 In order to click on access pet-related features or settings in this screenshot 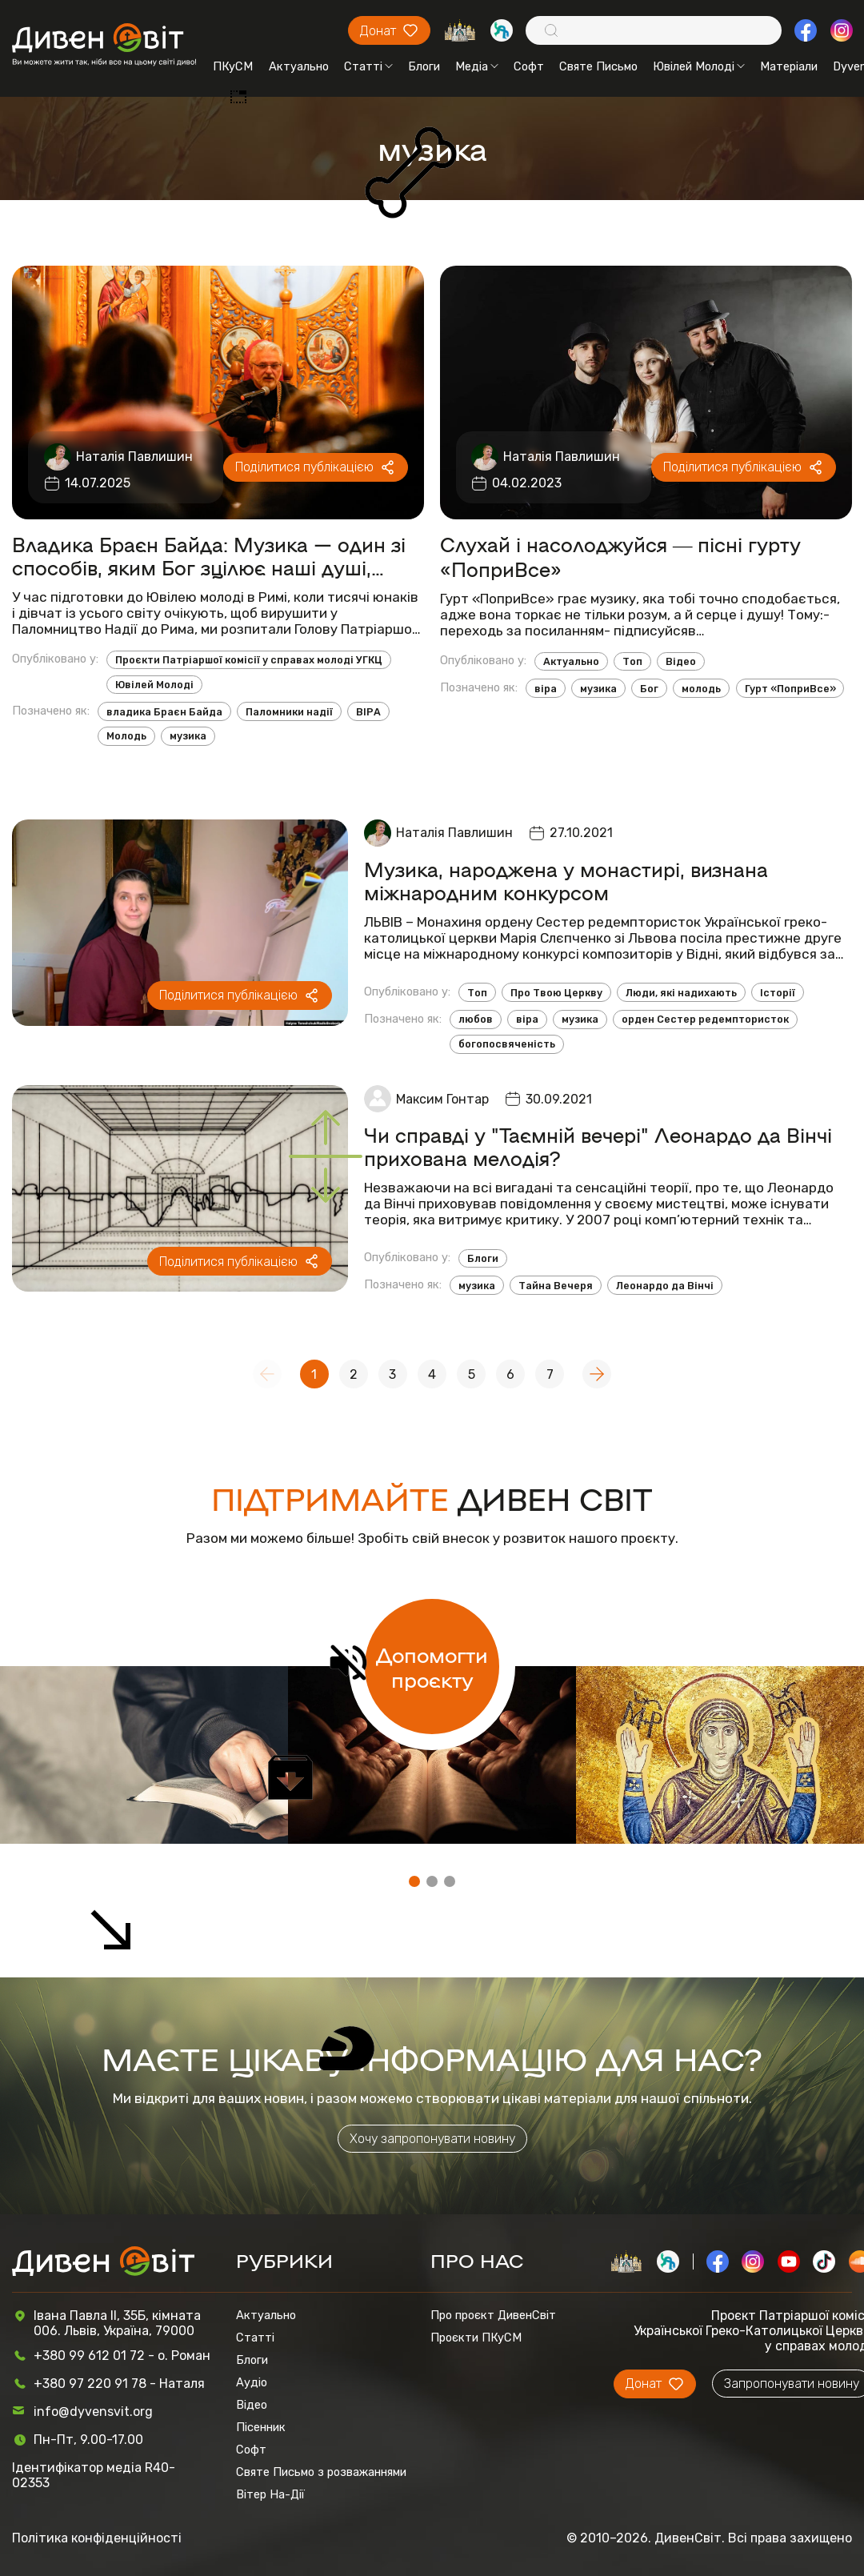, I will do `click(410, 172)`.